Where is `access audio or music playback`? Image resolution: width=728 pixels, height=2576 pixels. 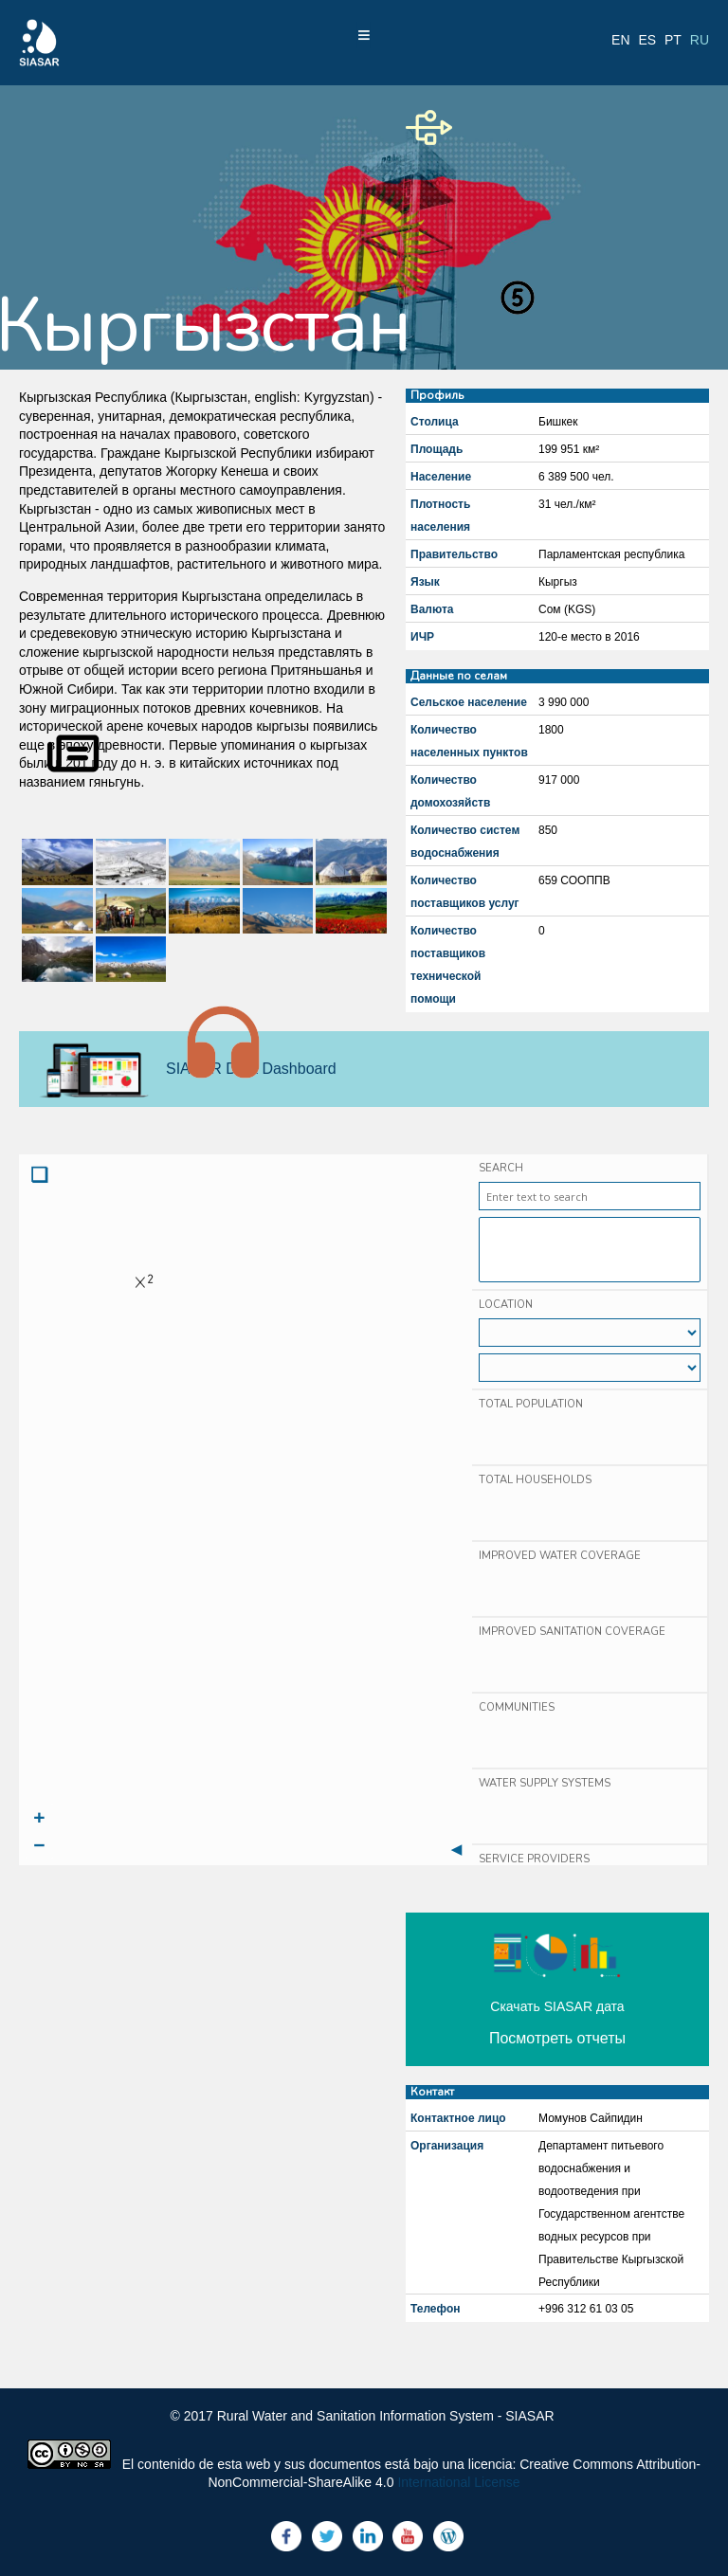 access audio or music playback is located at coordinates (223, 1042).